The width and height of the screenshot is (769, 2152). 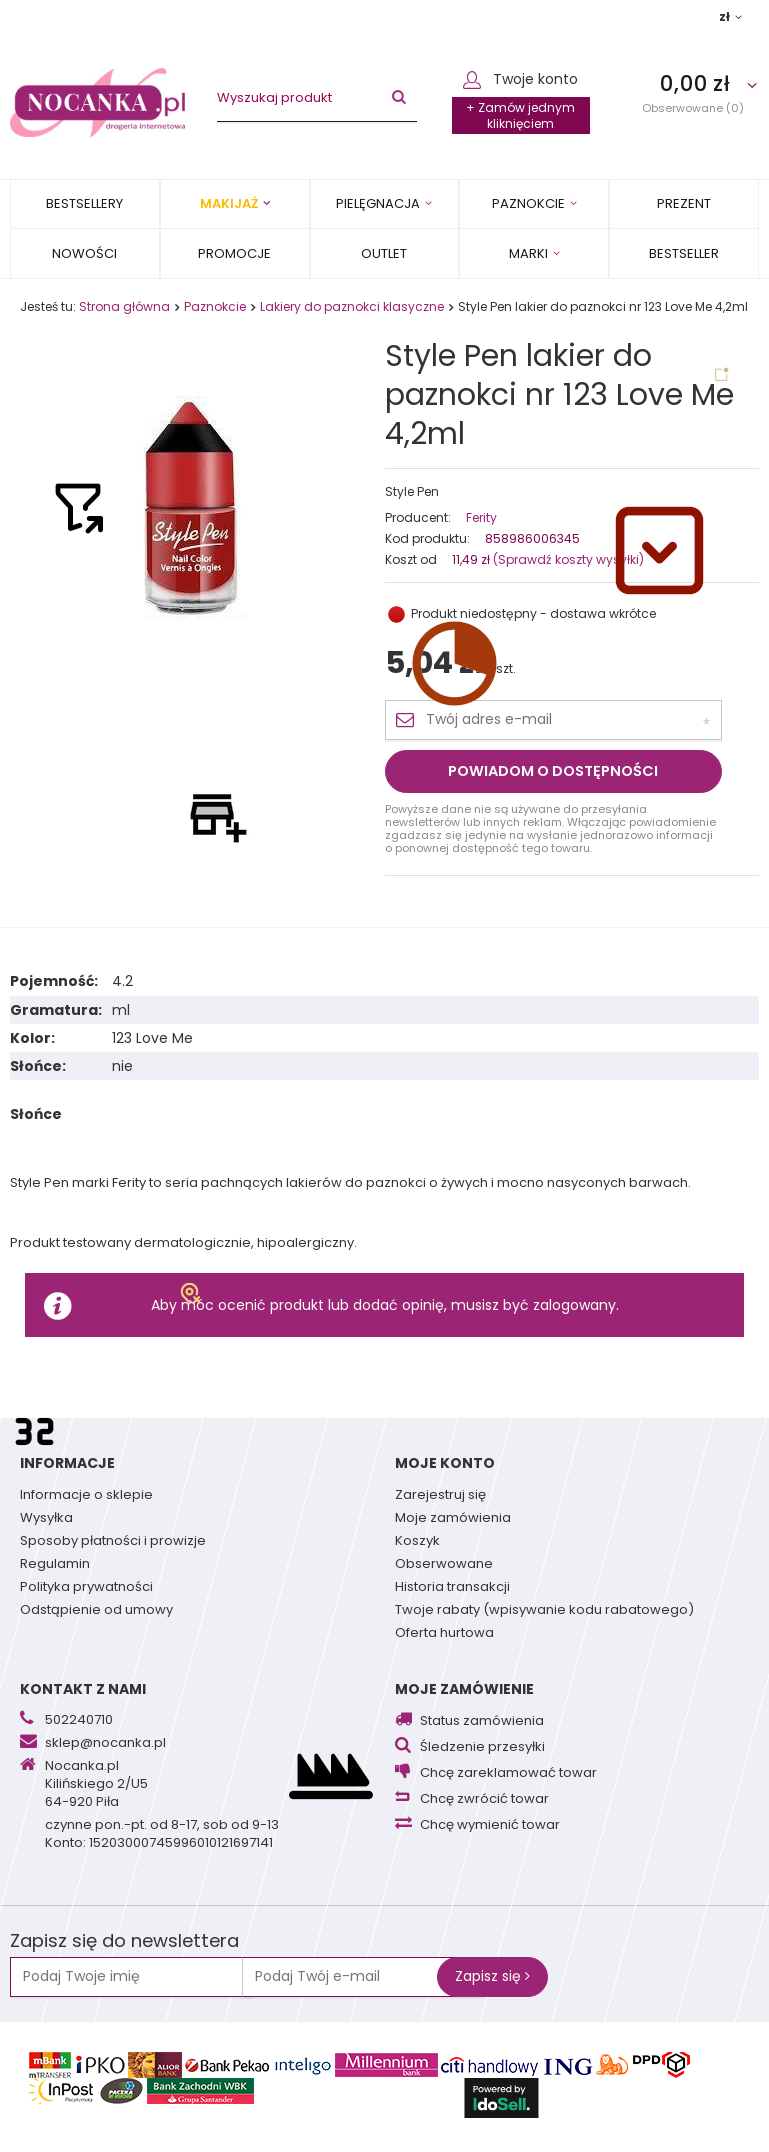 I want to click on indicates item number or position 32 in a list, so click(x=34, y=1431).